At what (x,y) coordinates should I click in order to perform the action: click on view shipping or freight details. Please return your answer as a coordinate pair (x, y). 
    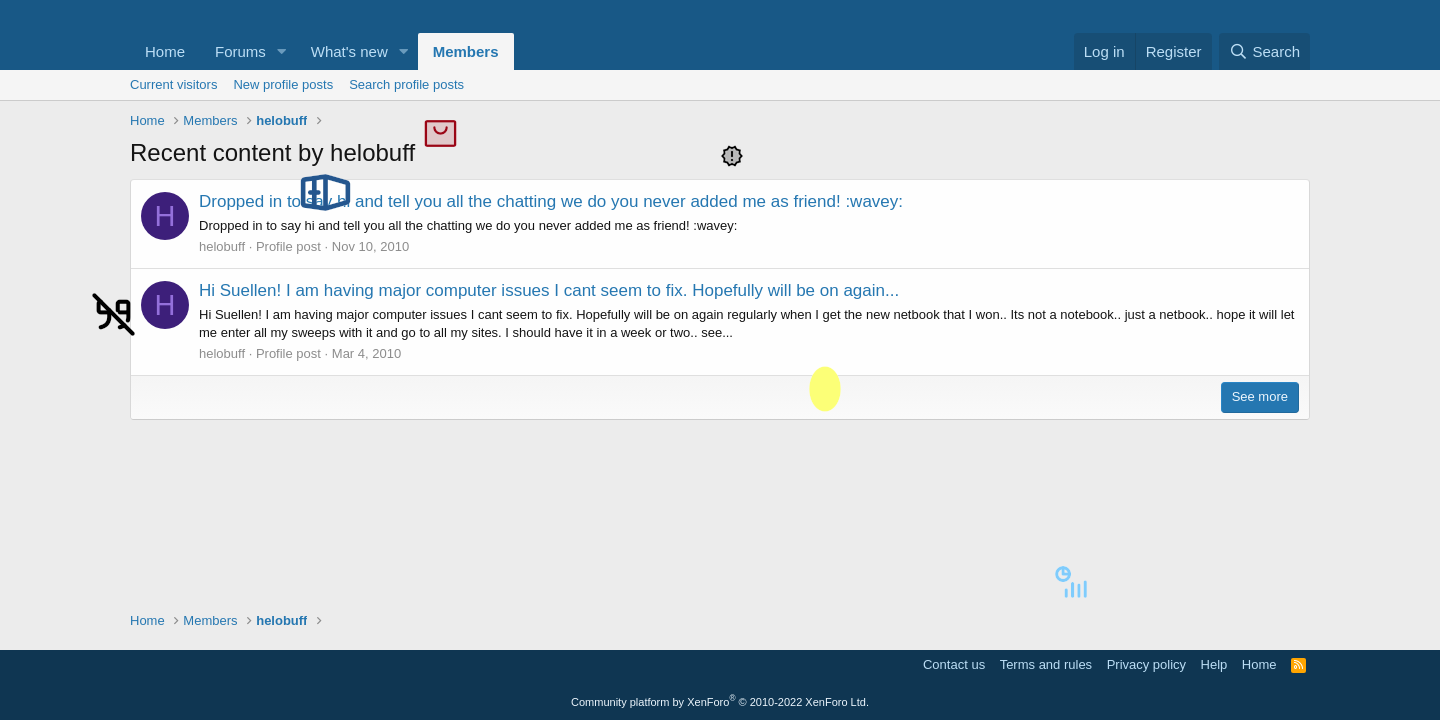
    Looking at the image, I should click on (325, 192).